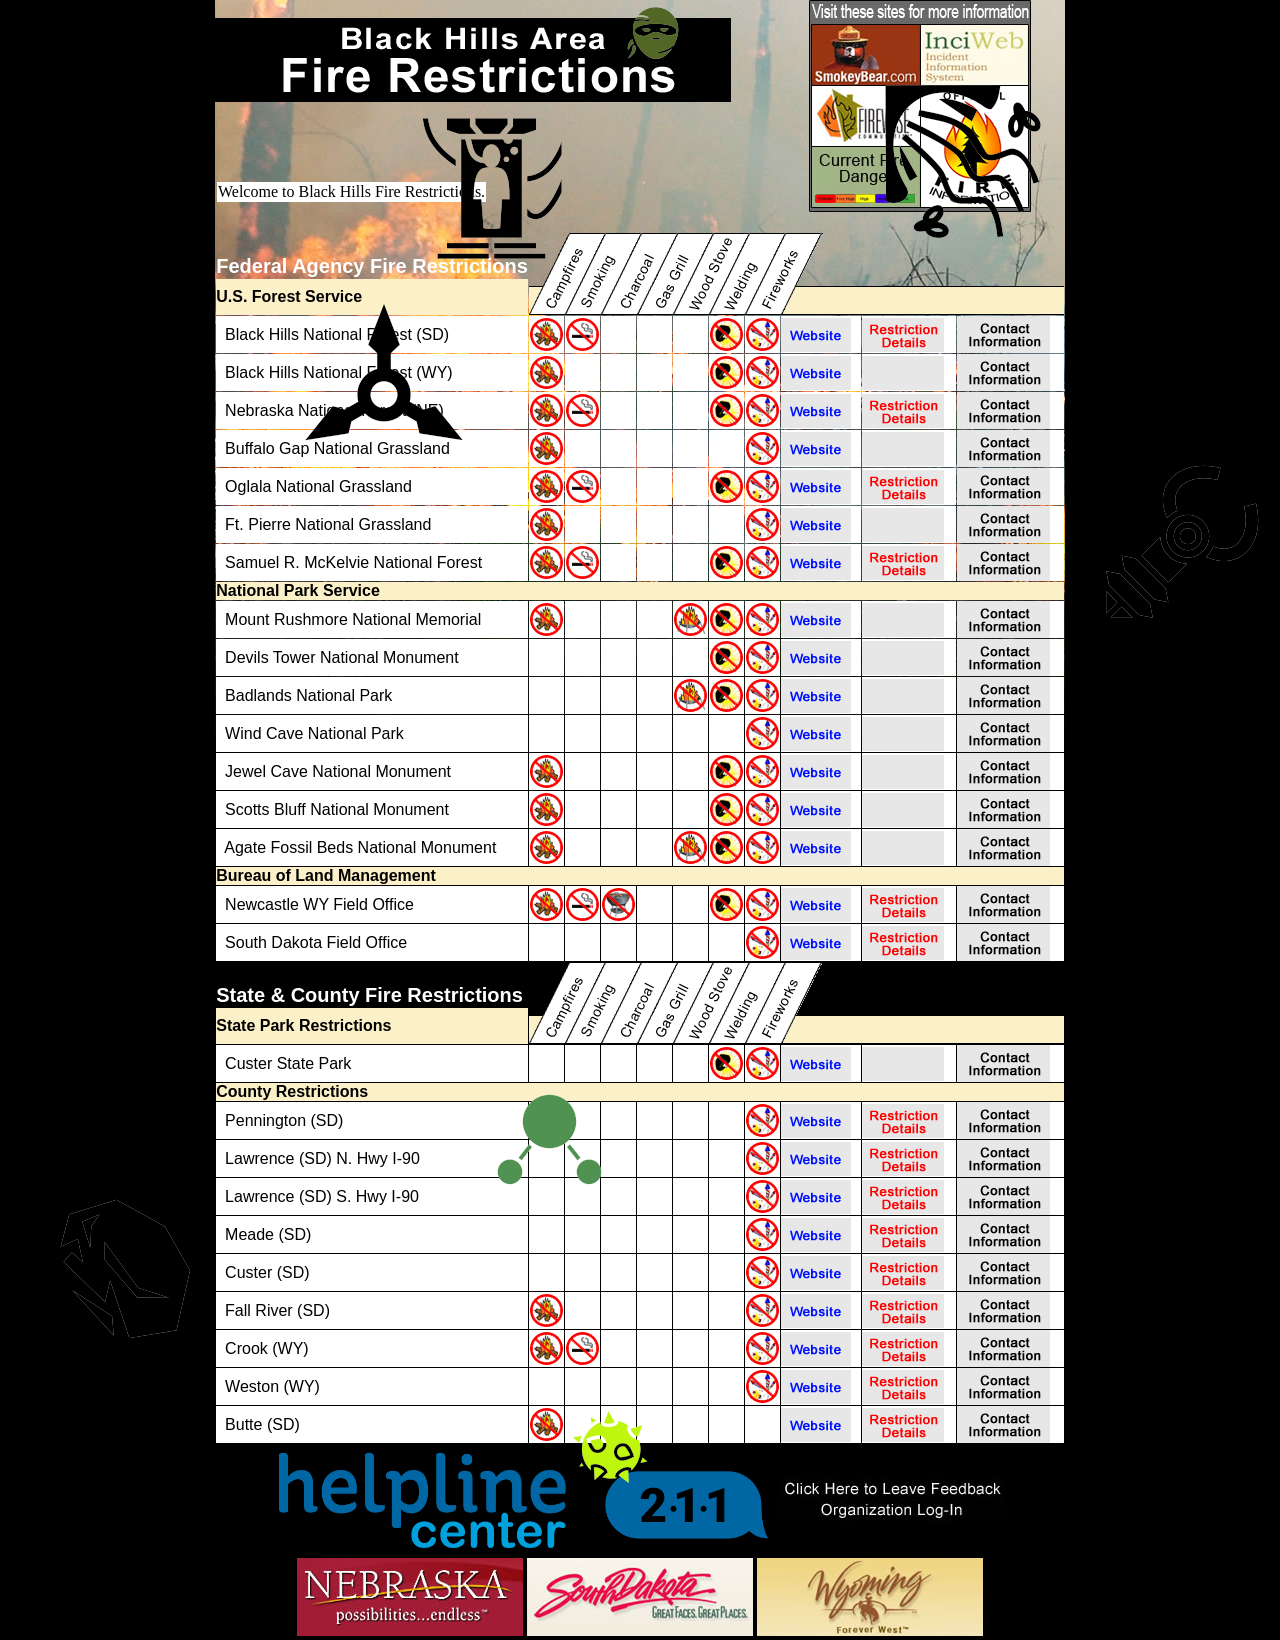 This screenshot has width=1280, height=1640. What do you see at coordinates (653, 33) in the screenshot?
I see `select ninja character class` at bounding box center [653, 33].